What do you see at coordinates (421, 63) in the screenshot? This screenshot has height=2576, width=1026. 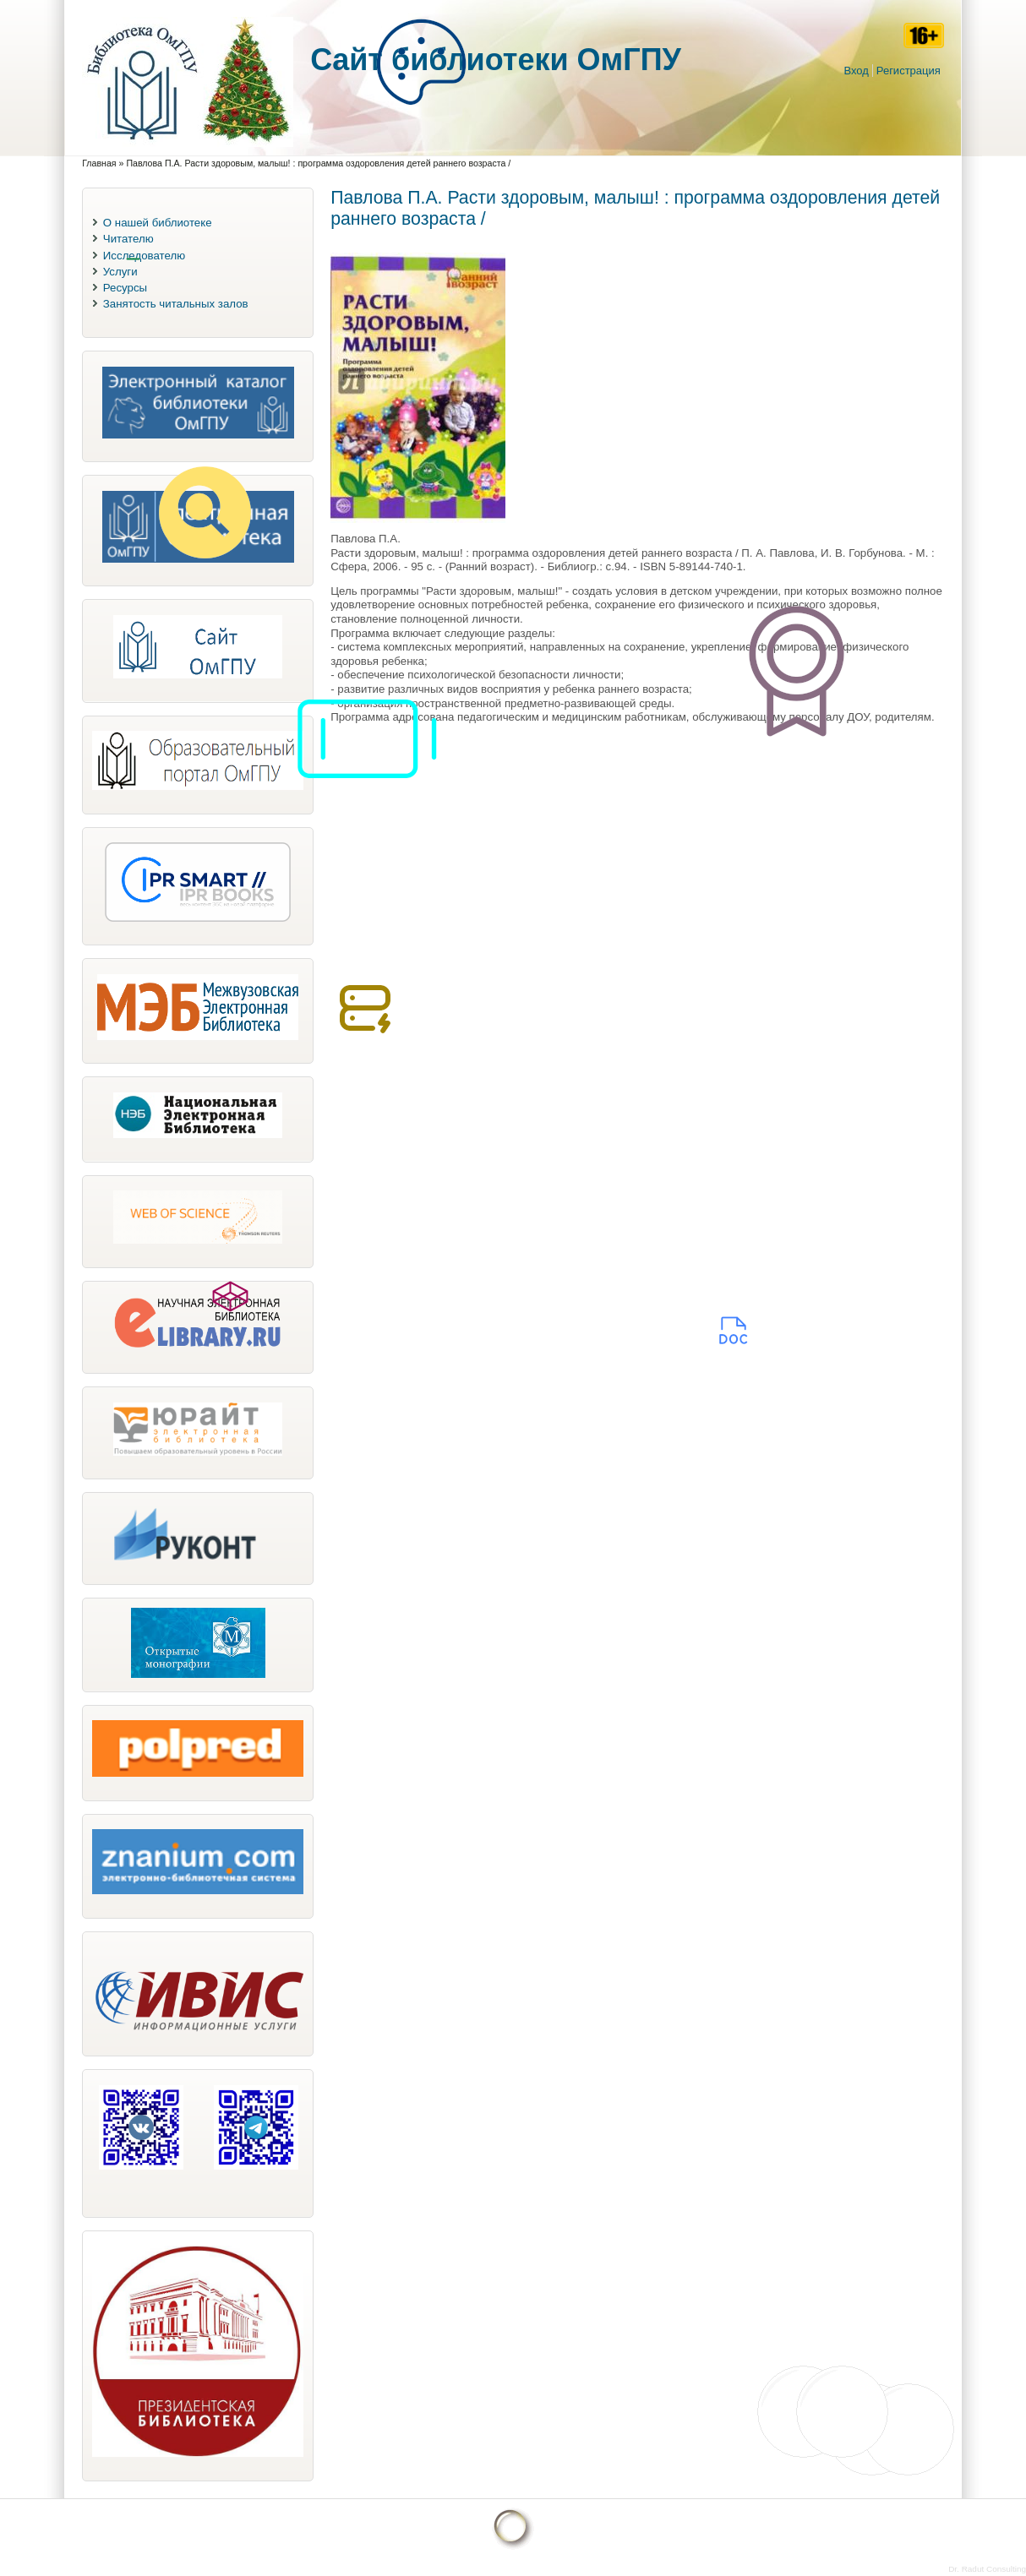 I see `access color or theme settings` at bounding box center [421, 63].